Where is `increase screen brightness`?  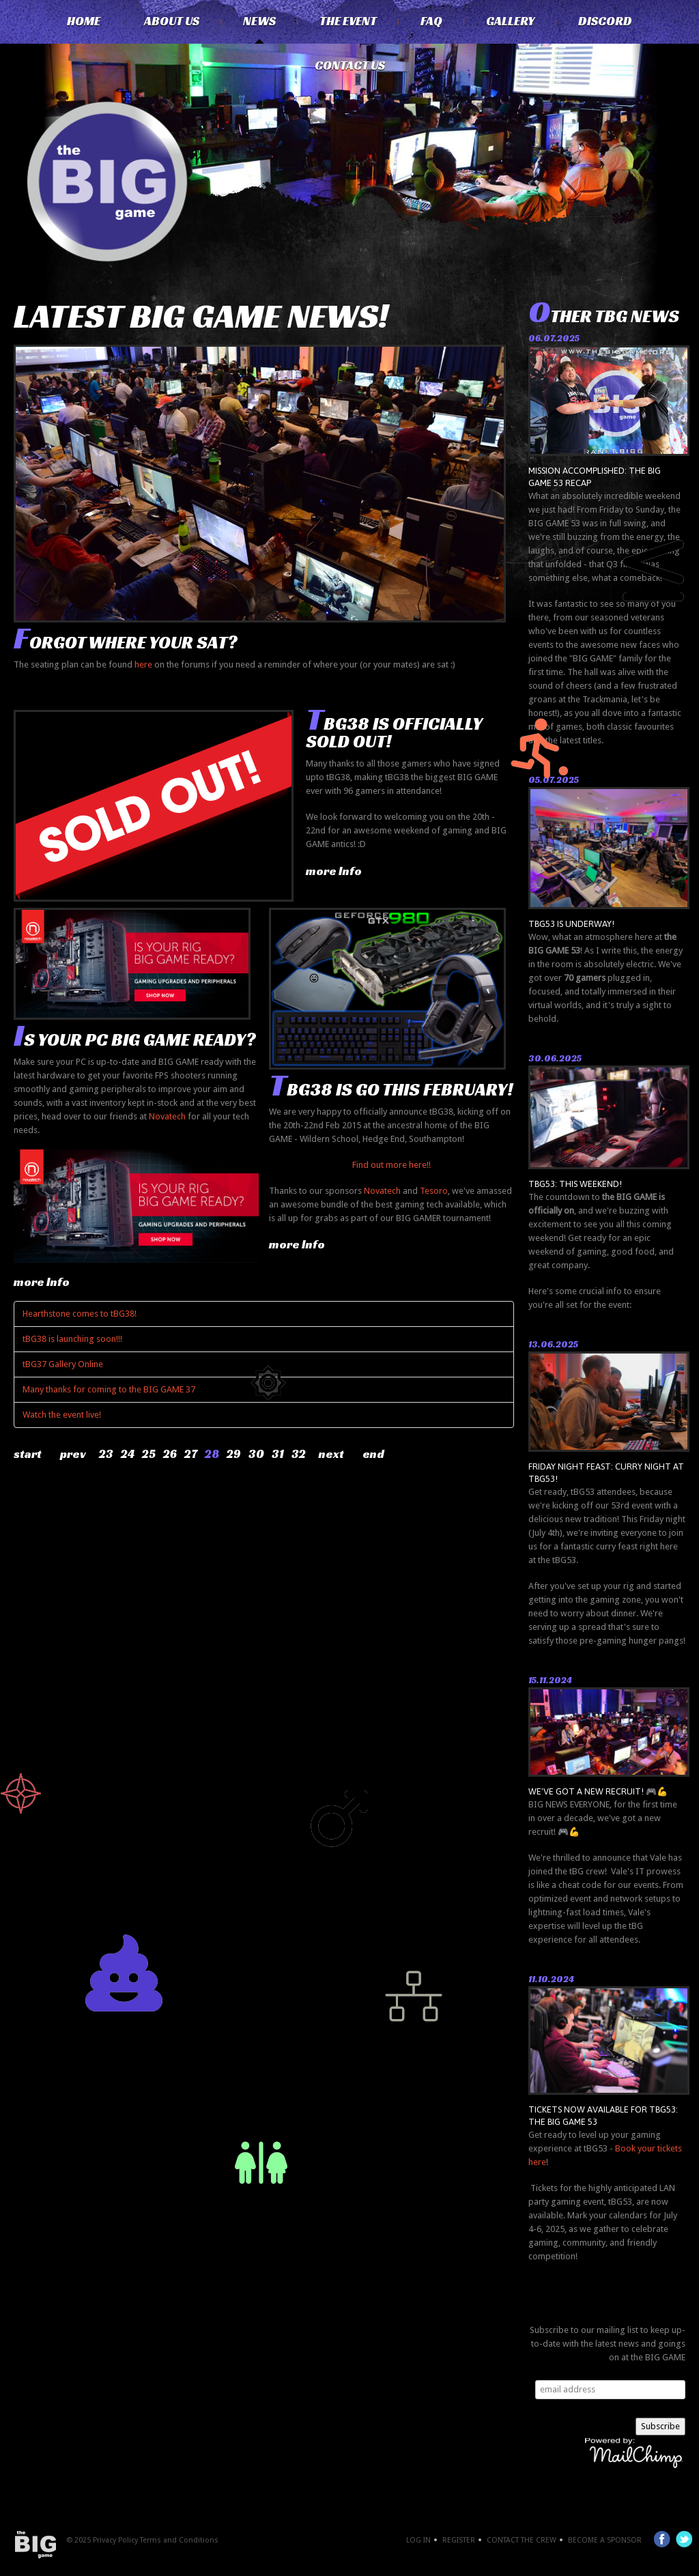 increase screen brightness is located at coordinates (268, 1383).